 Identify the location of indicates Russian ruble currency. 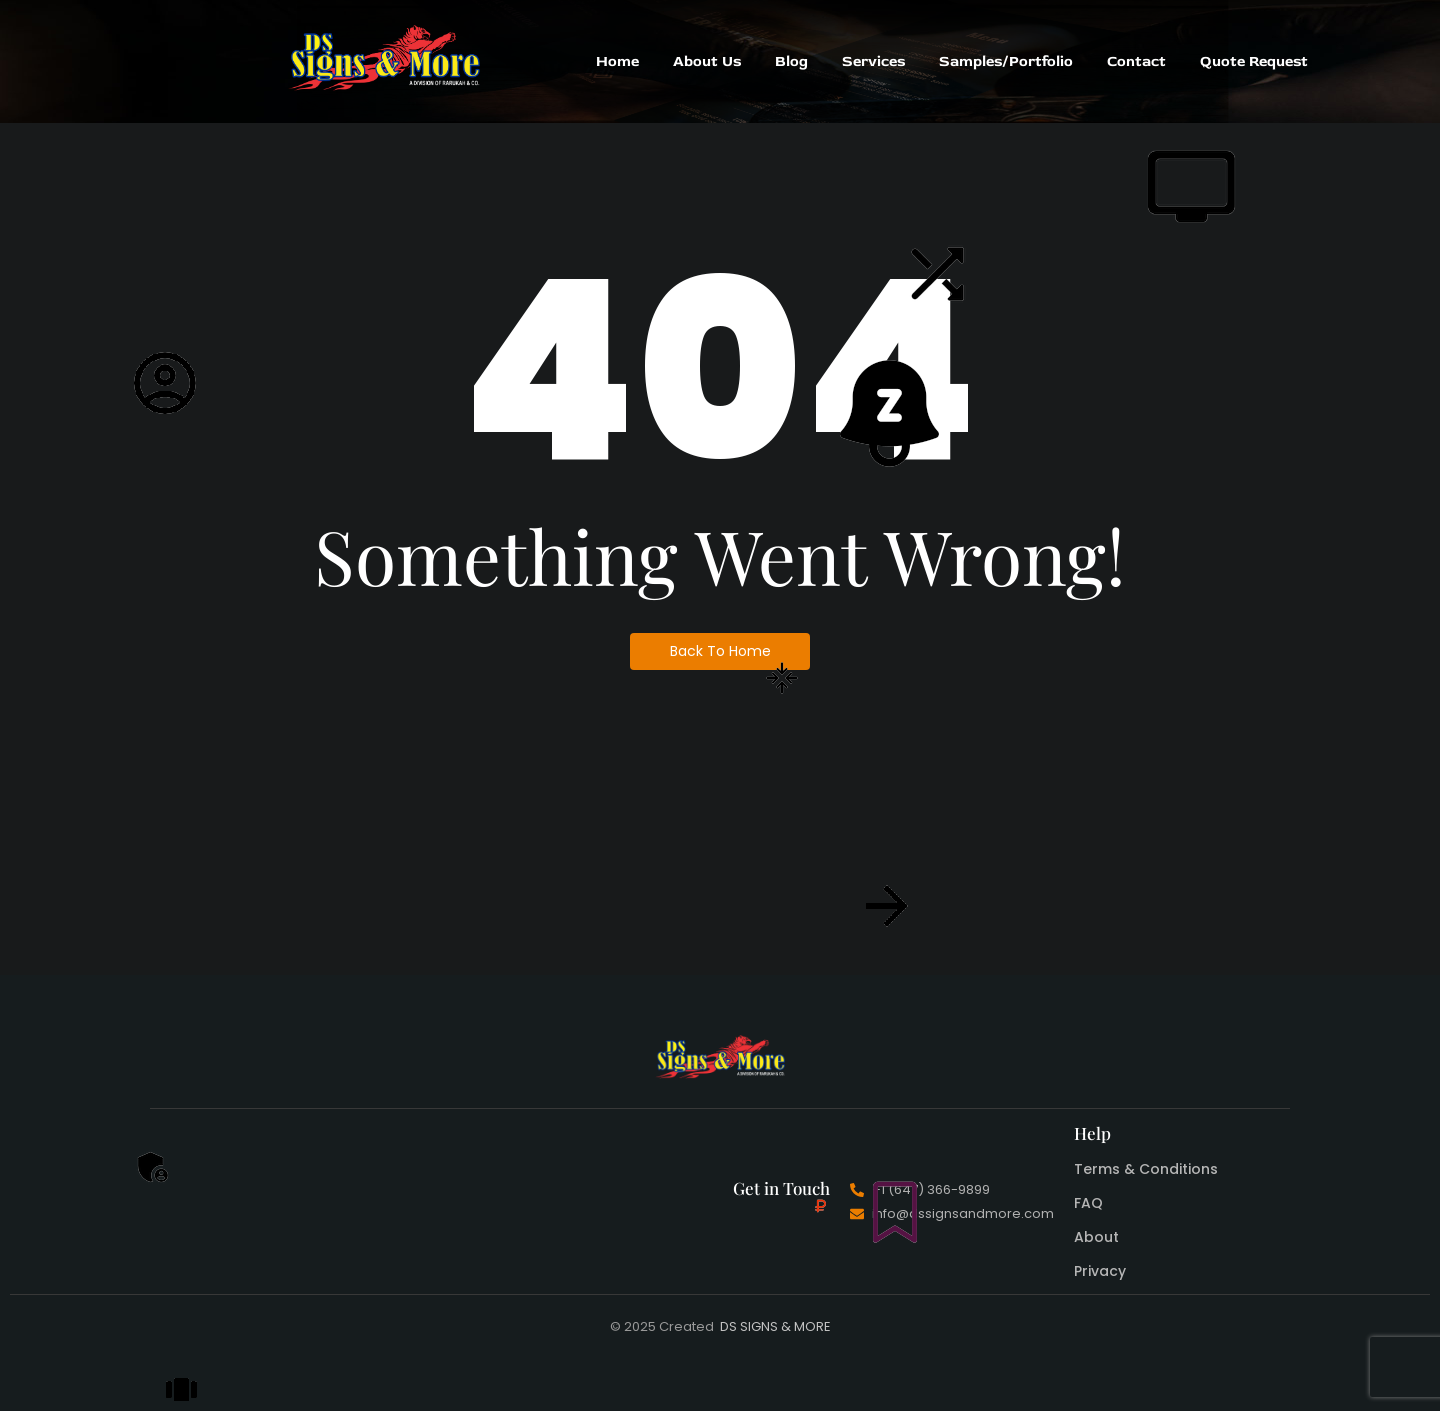
(821, 1206).